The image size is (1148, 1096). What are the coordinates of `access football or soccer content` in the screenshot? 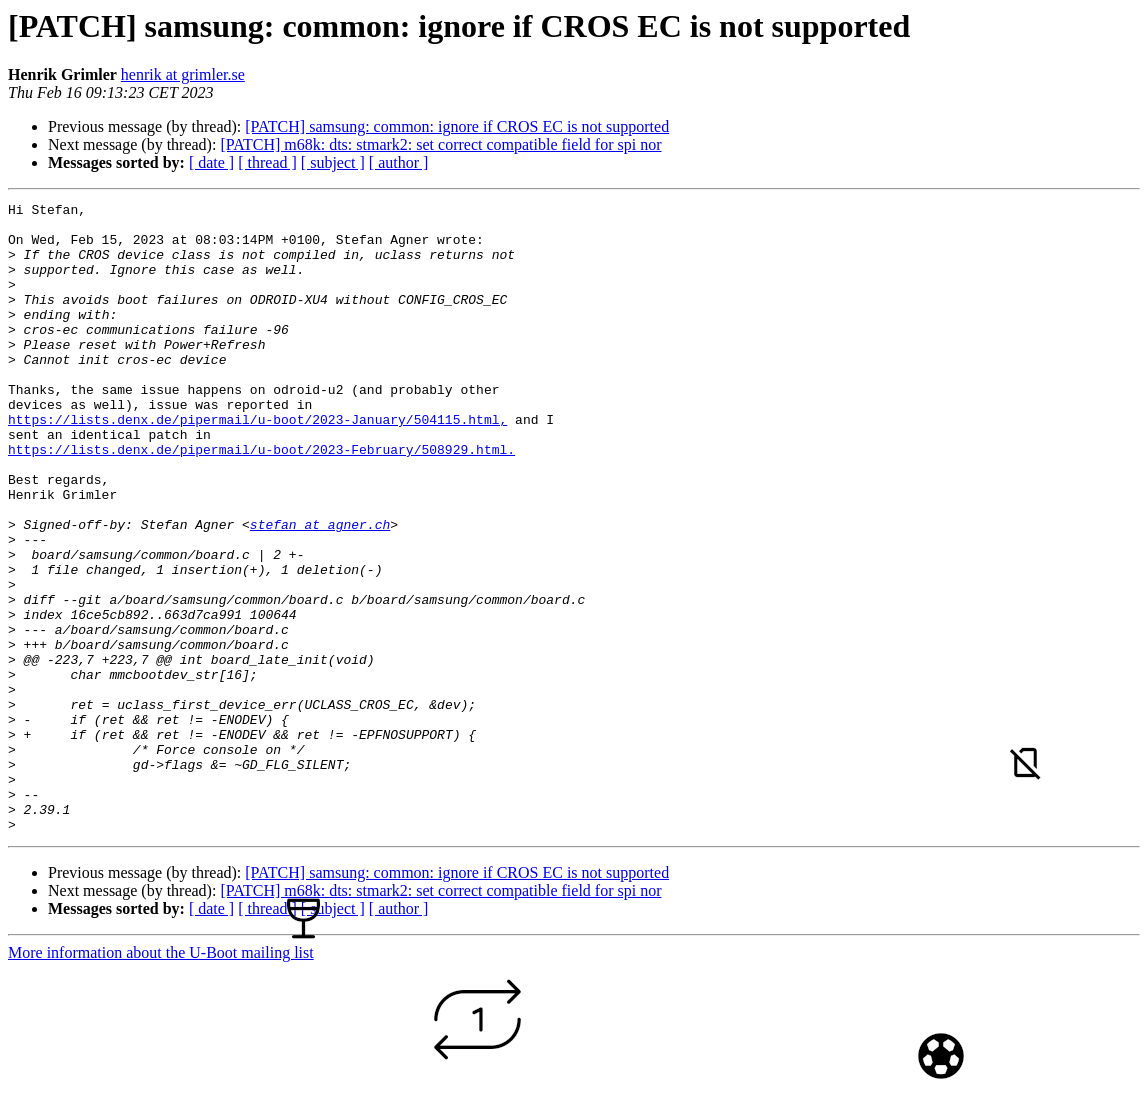 It's located at (941, 1056).